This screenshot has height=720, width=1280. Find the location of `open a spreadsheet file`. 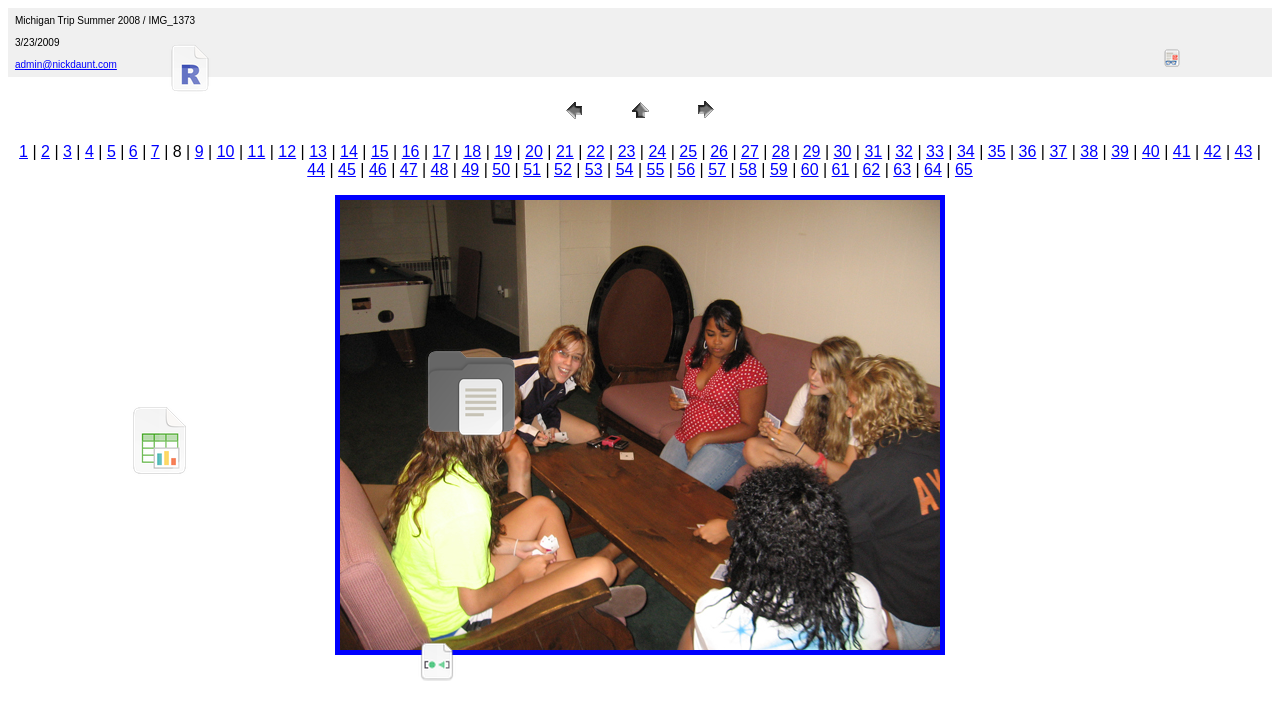

open a spreadsheet file is located at coordinates (159, 440).